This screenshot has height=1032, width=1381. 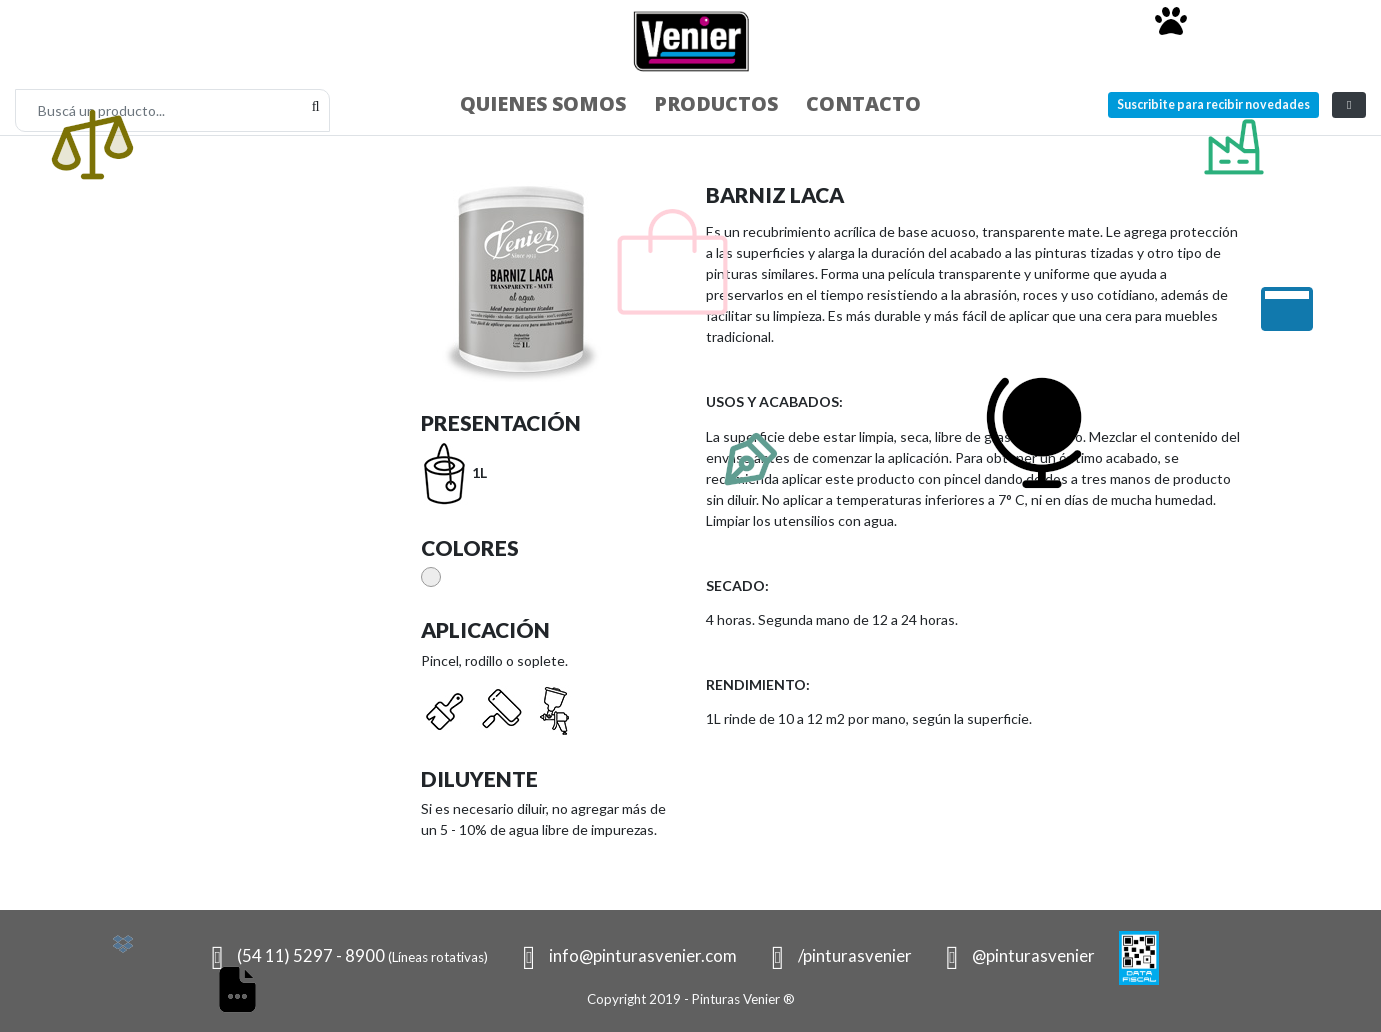 I want to click on access pet-related features or settings, so click(x=1171, y=21).